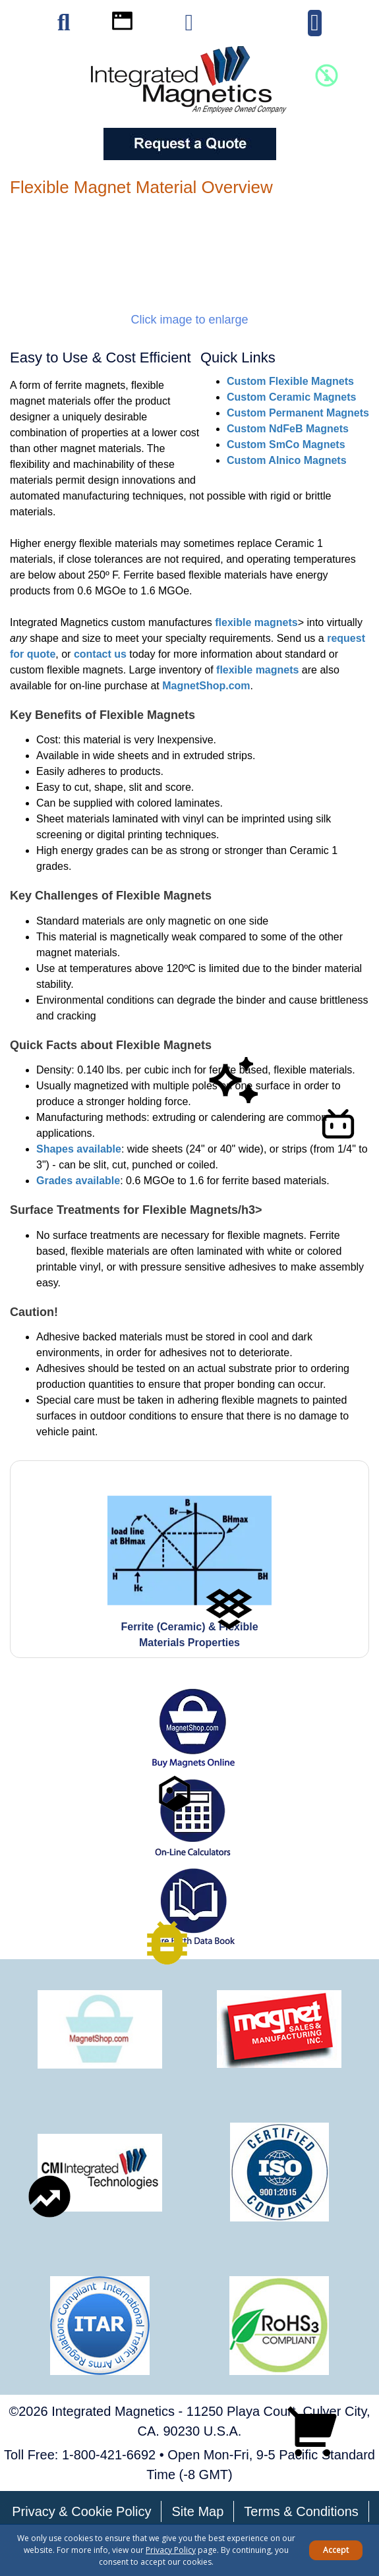  I want to click on open dropbox app, so click(229, 1607).